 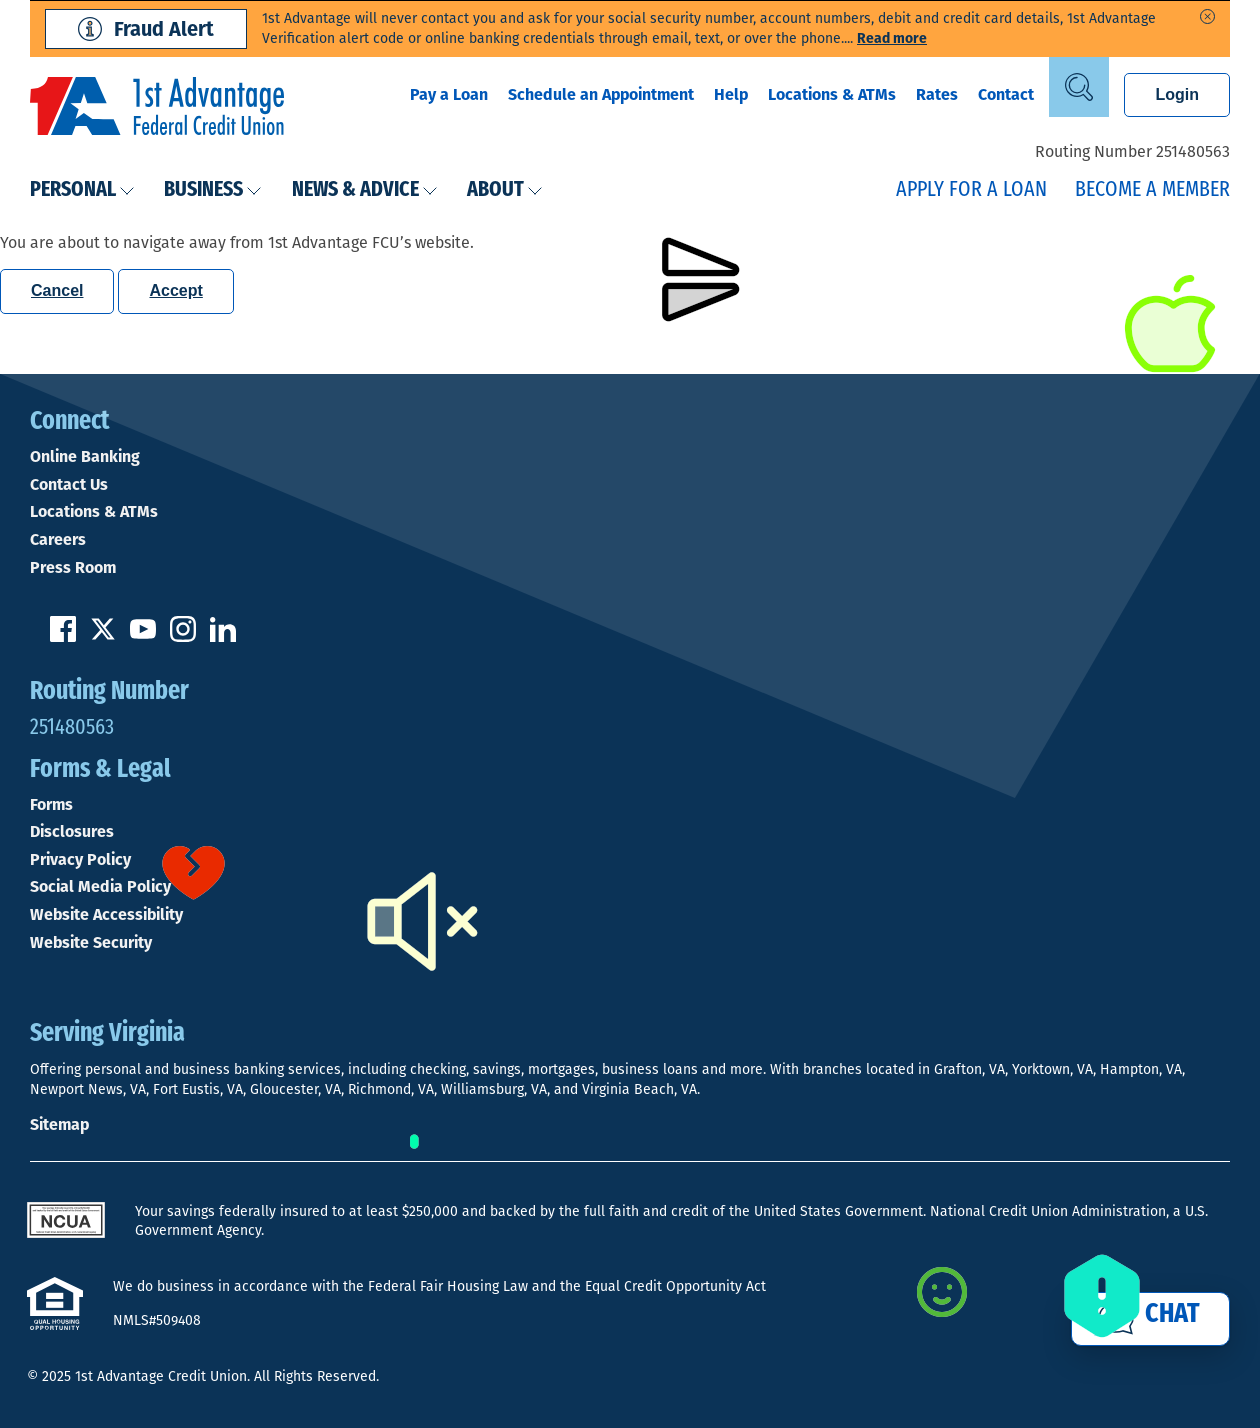 What do you see at coordinates (420, 921) in the screenshot?
I see `mute audio or sound` at bounding box center [420, 921].